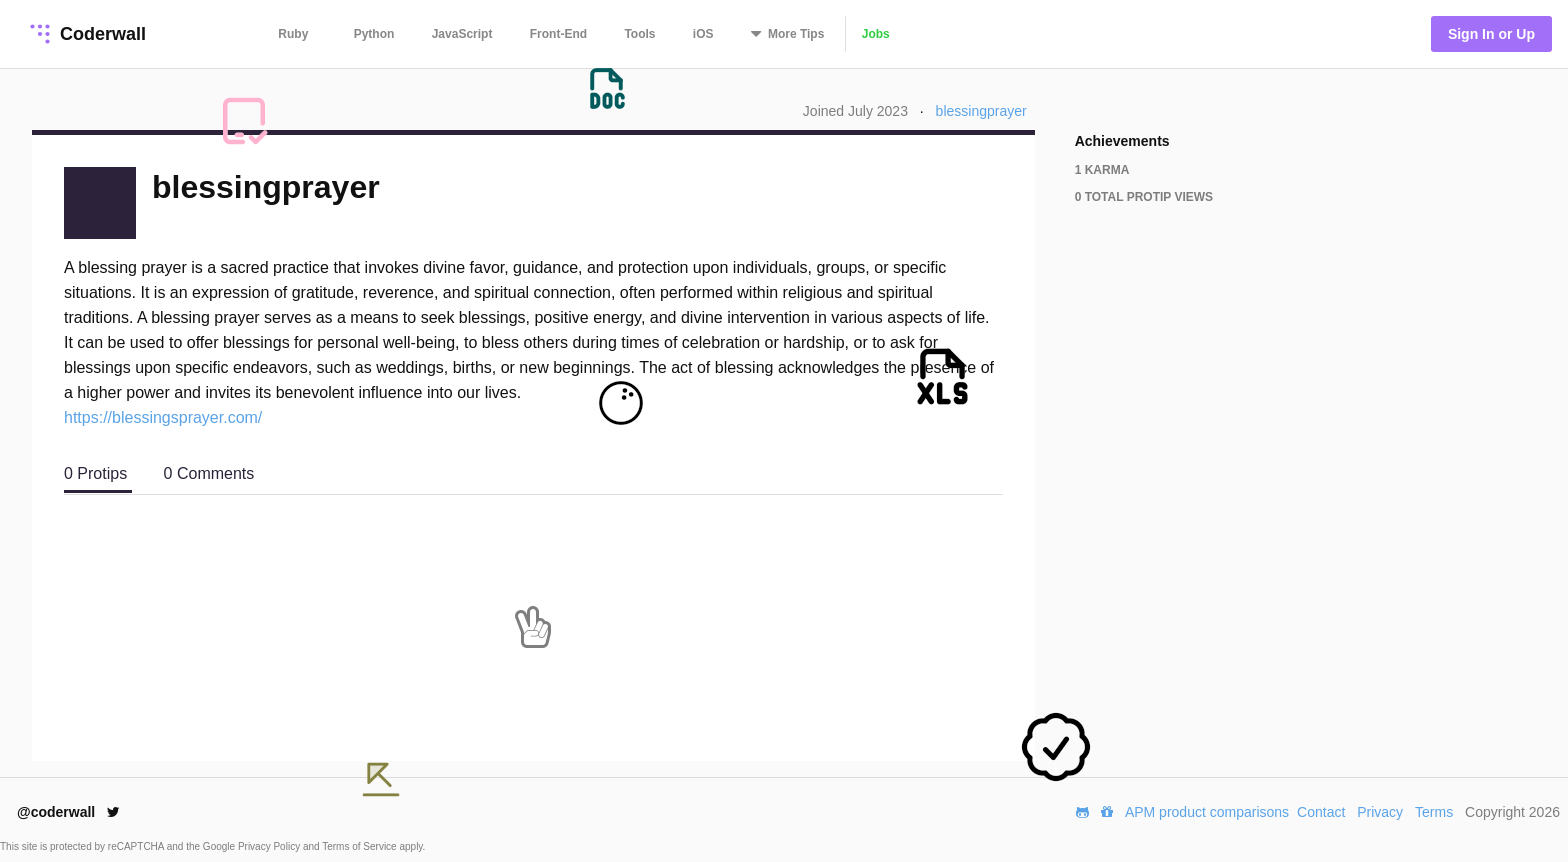 The height and width of the screenshot is (862, 1568). I want to click on verified account or user badge, so click(1056, 747).